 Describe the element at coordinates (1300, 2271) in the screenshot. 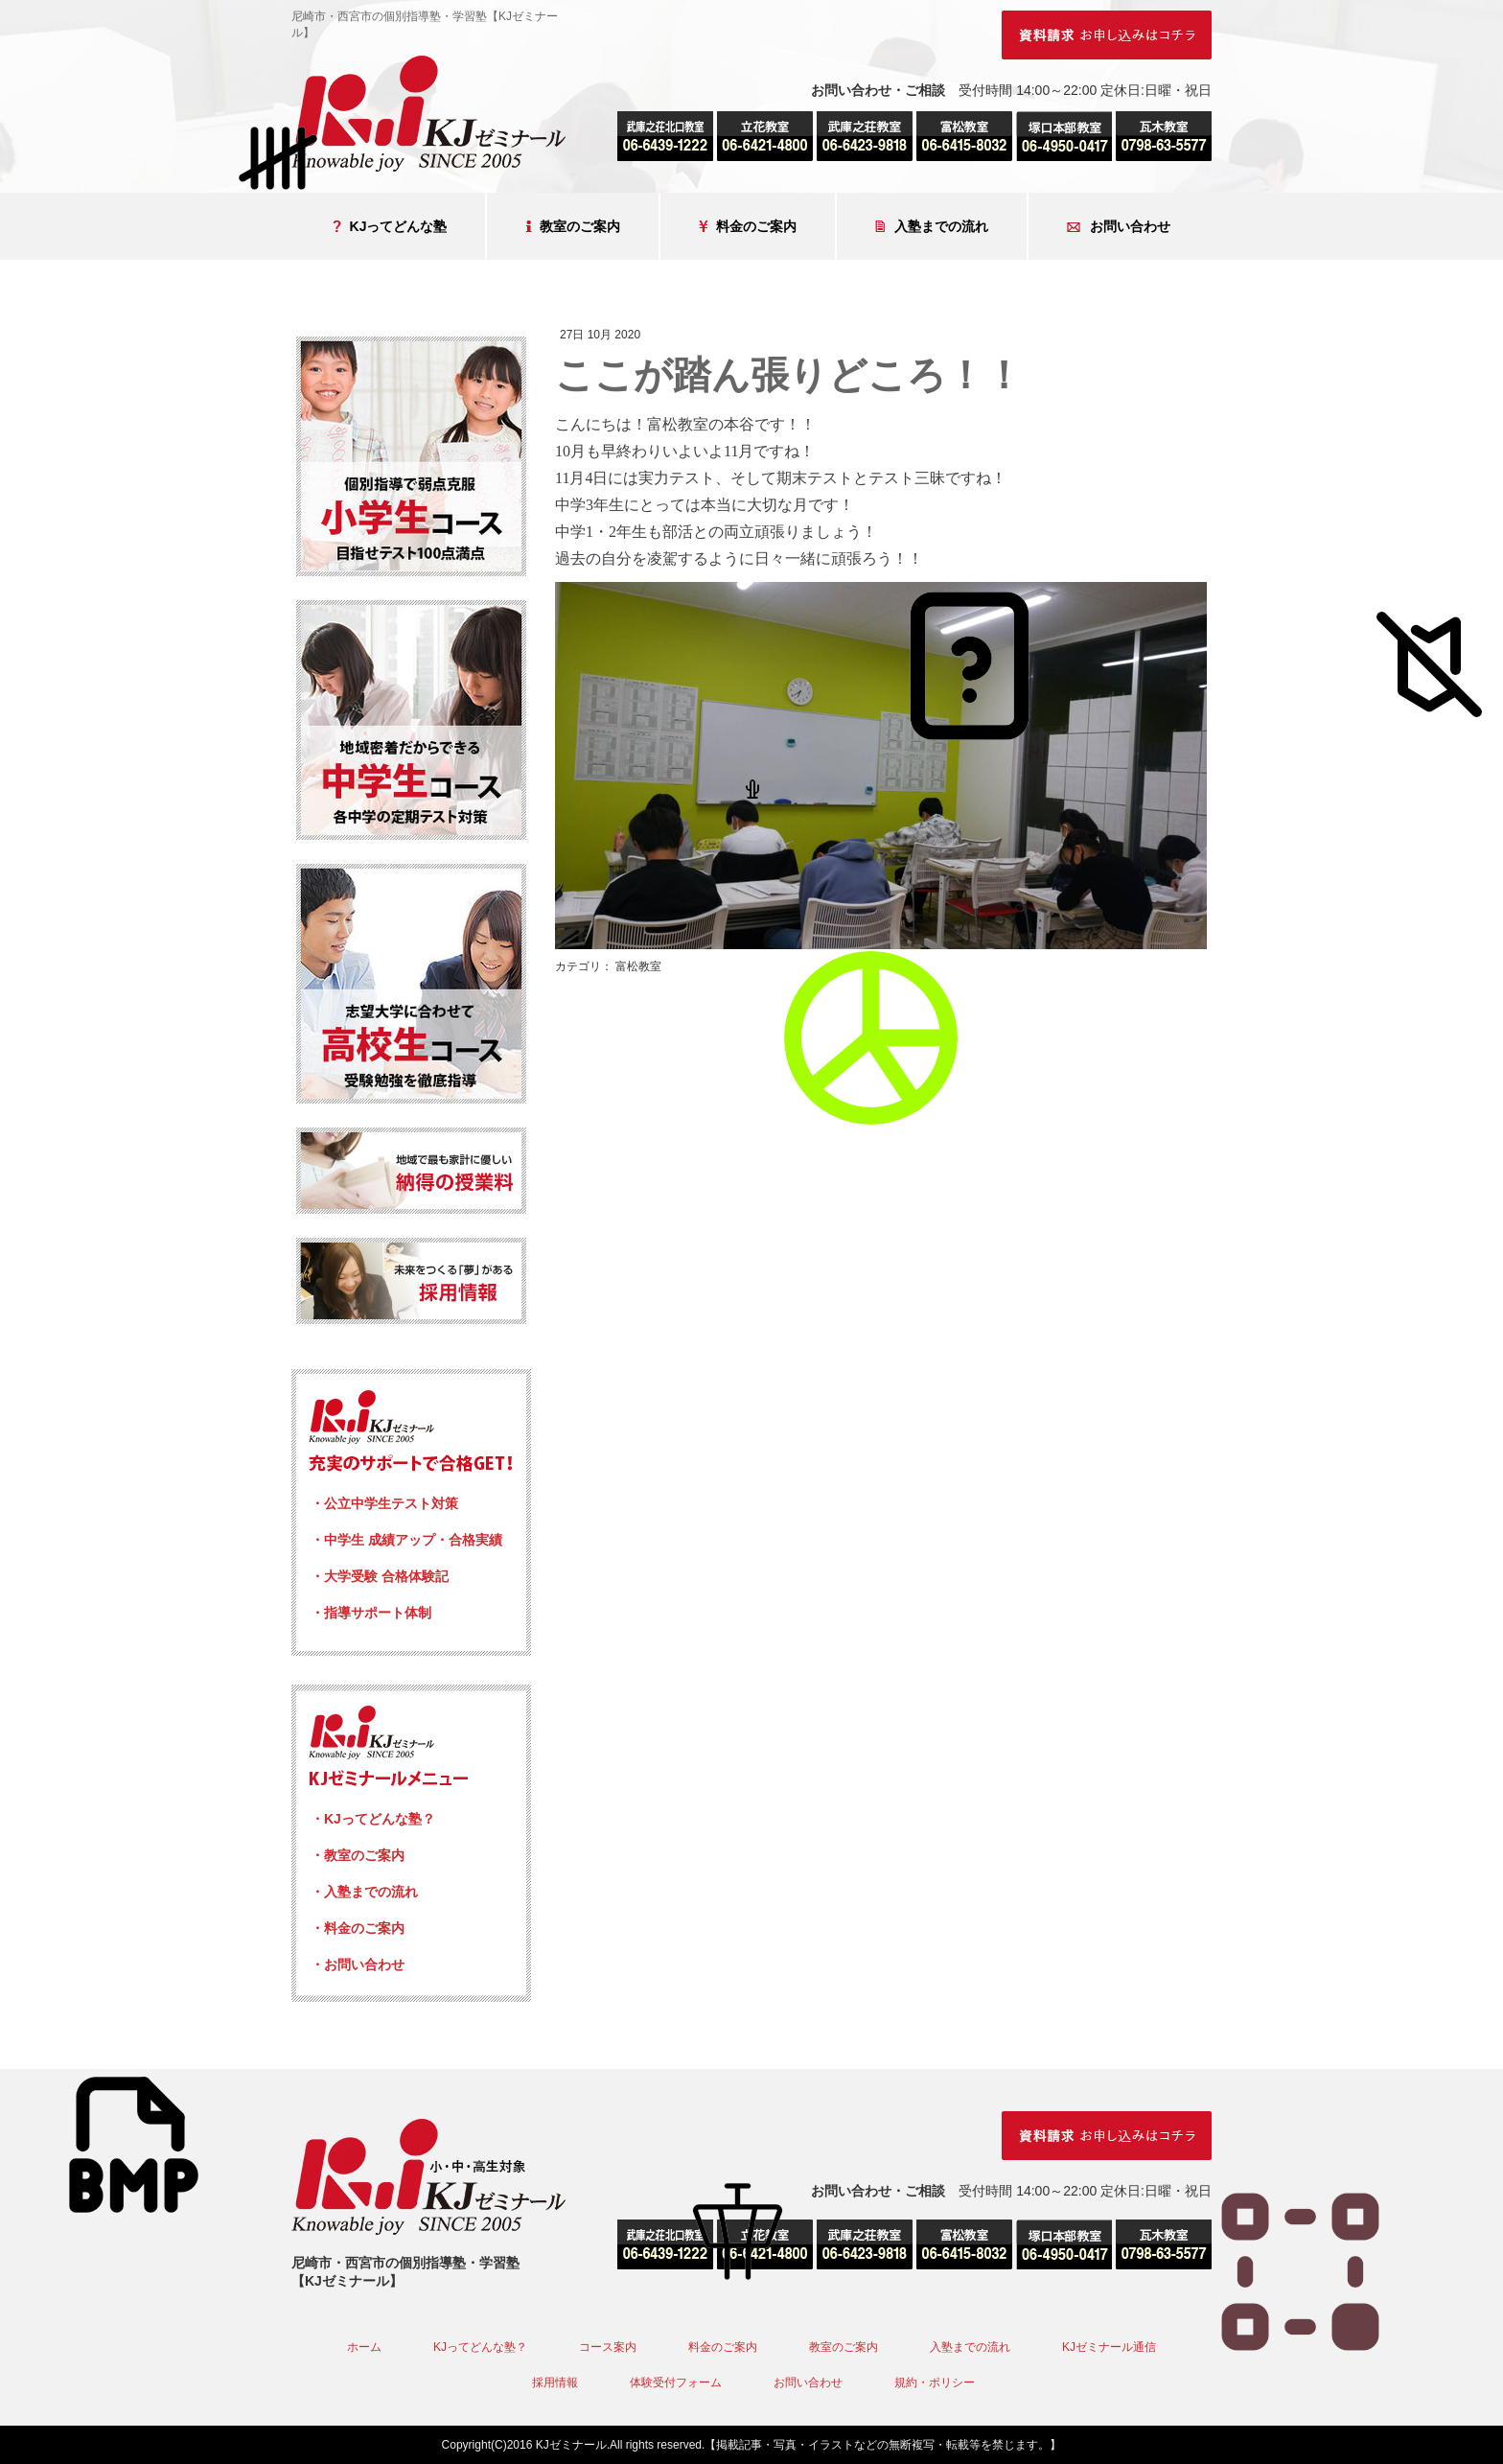

I see `set transform anchor to bottom-right corner` at that location.